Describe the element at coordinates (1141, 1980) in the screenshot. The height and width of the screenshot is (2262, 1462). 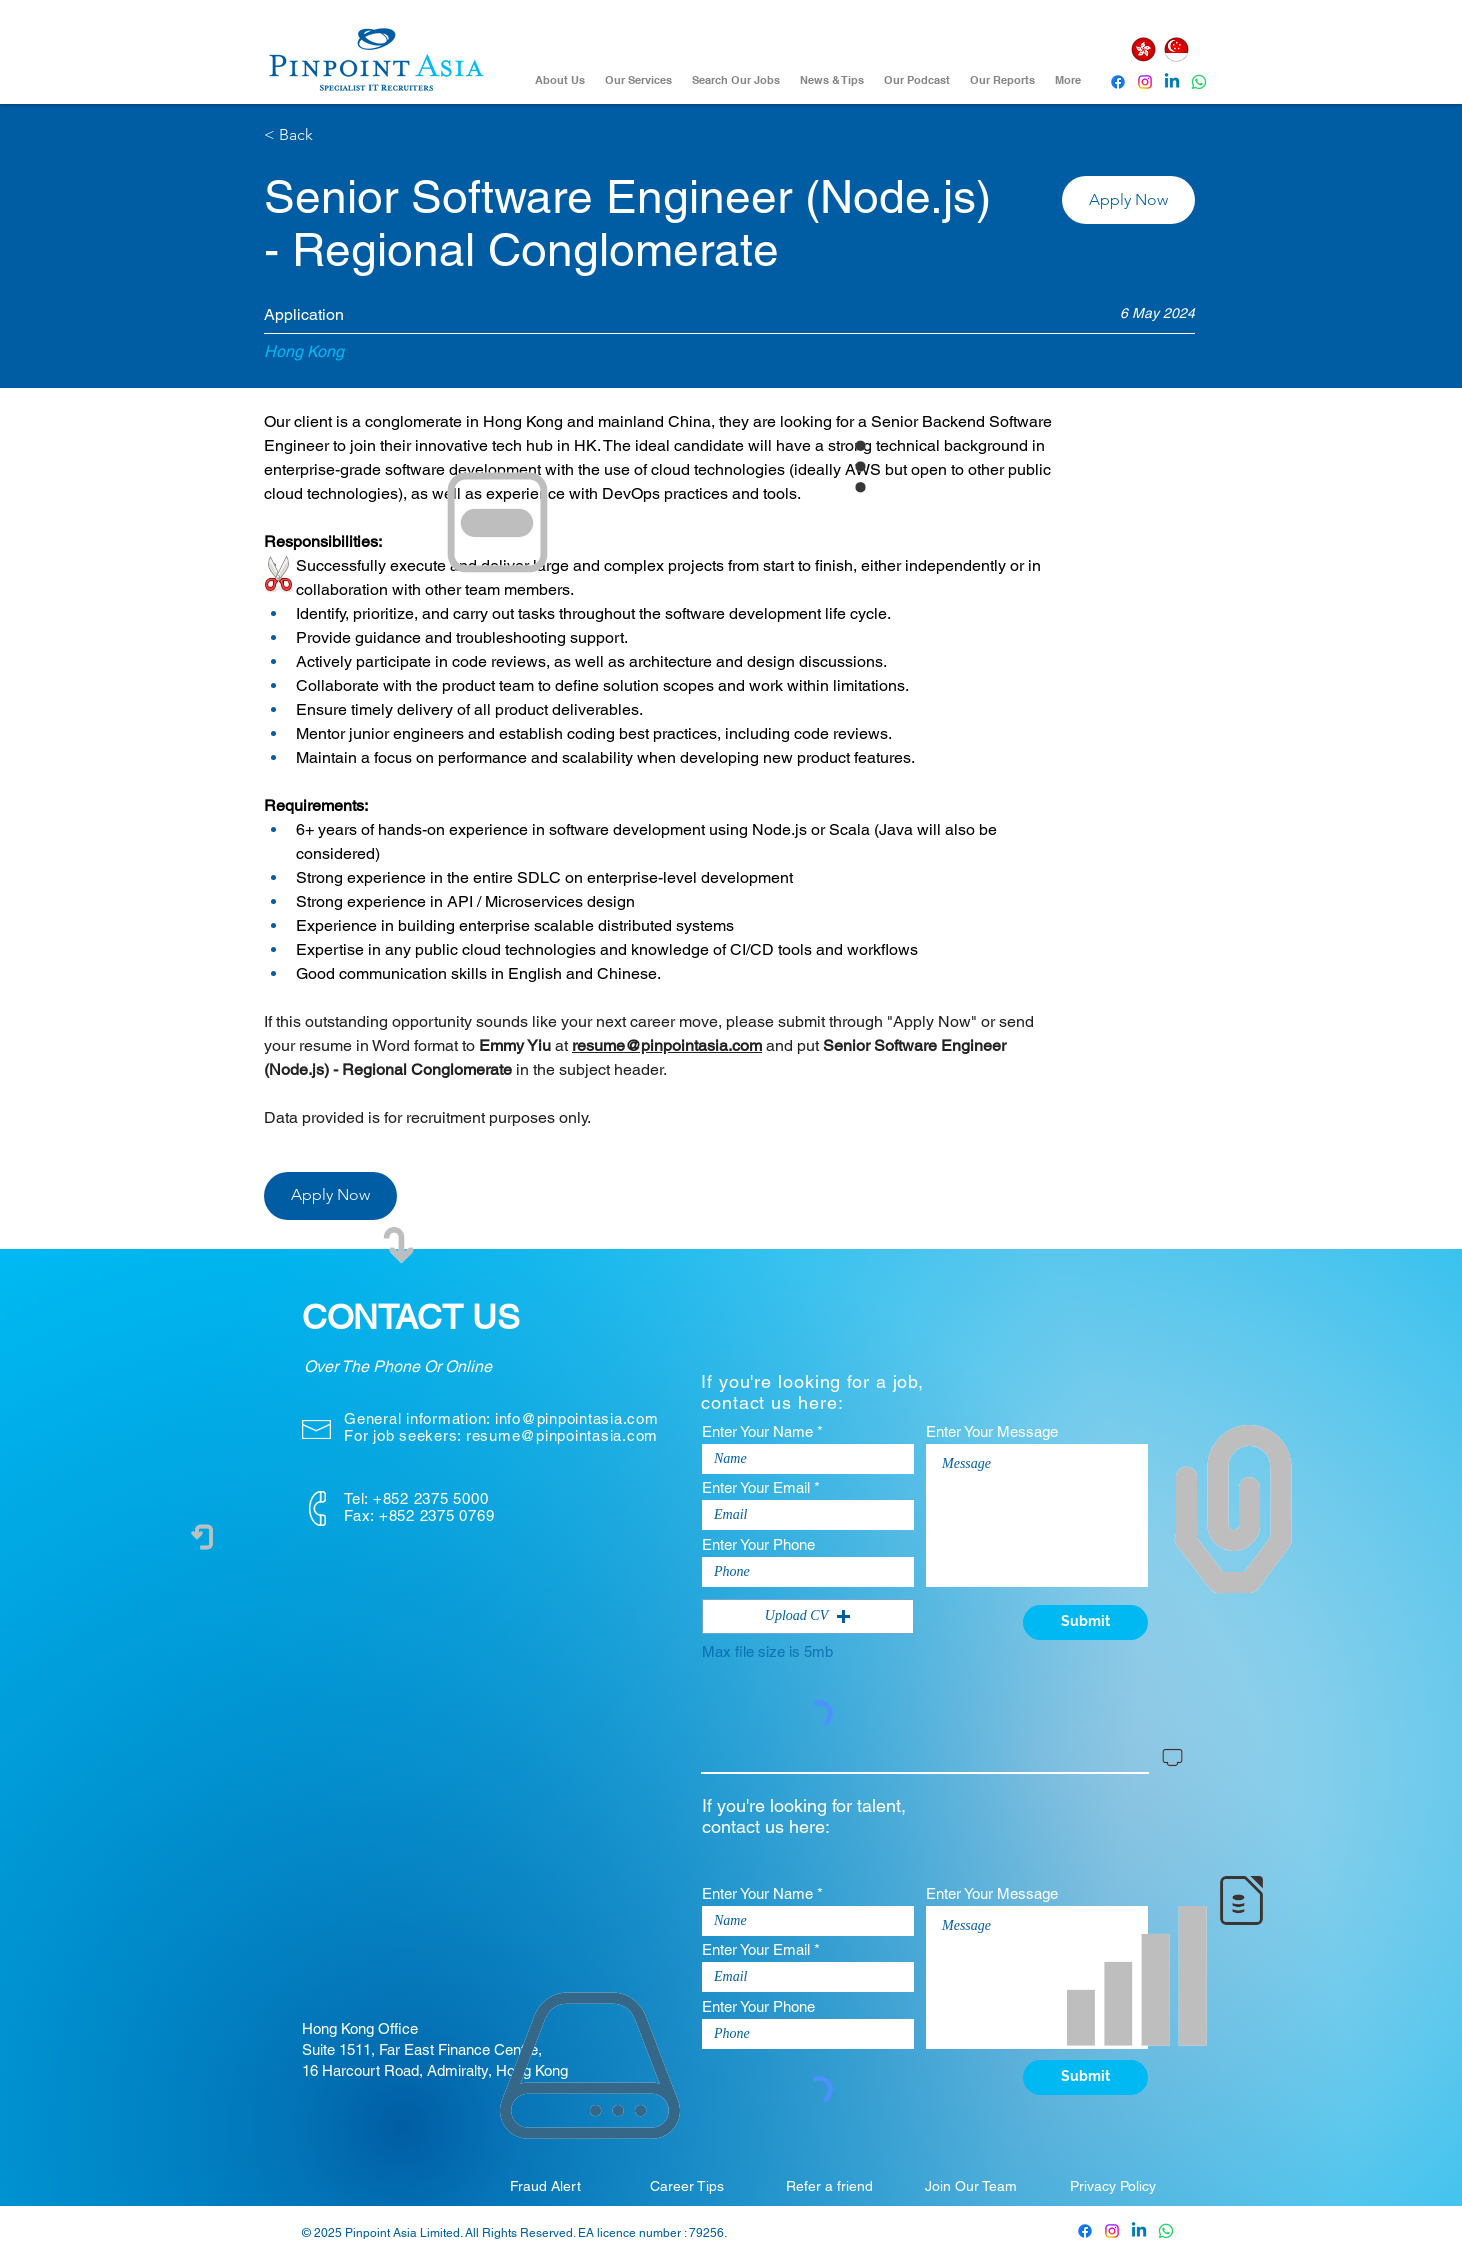
I see `cellular signal excellent symbol network` at that location.